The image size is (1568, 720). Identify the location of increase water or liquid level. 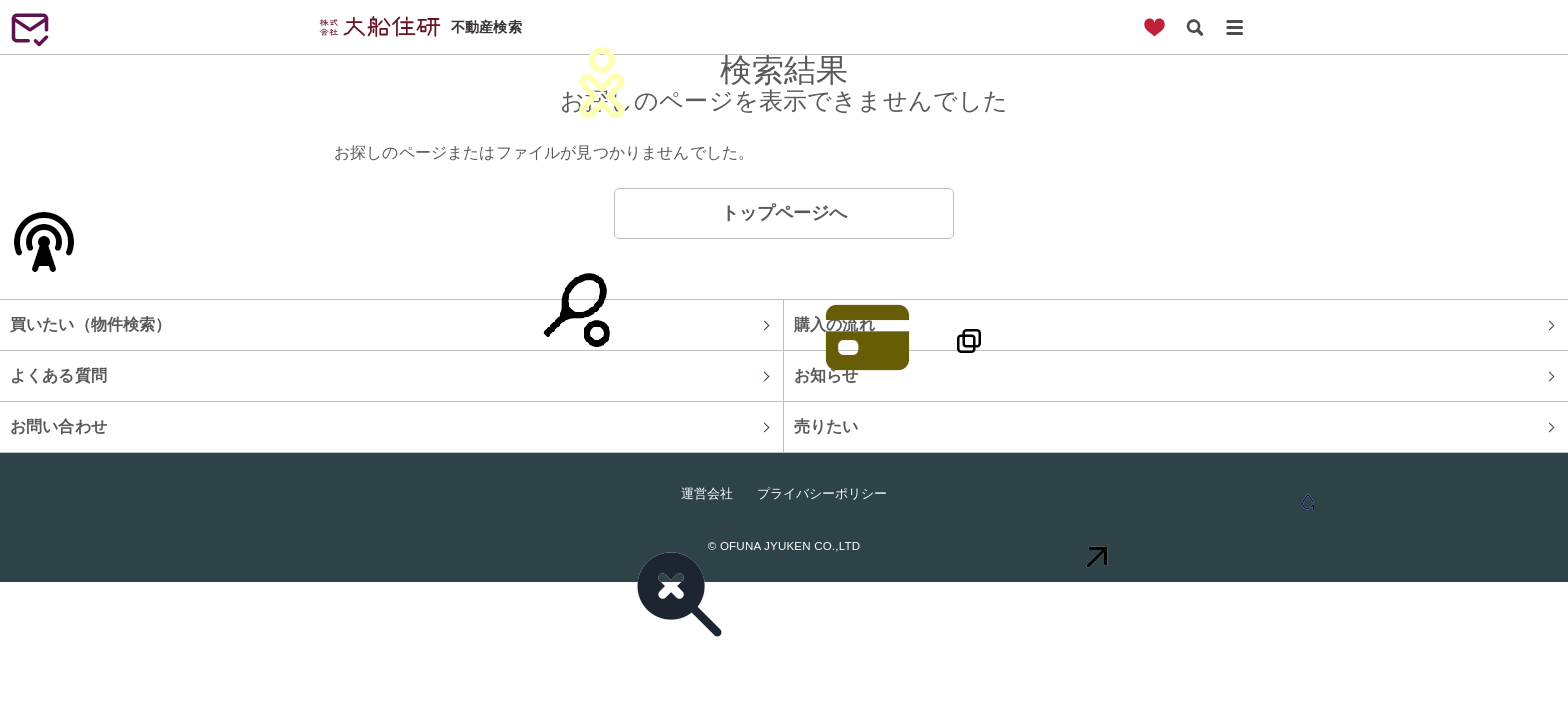
(1308, 502).